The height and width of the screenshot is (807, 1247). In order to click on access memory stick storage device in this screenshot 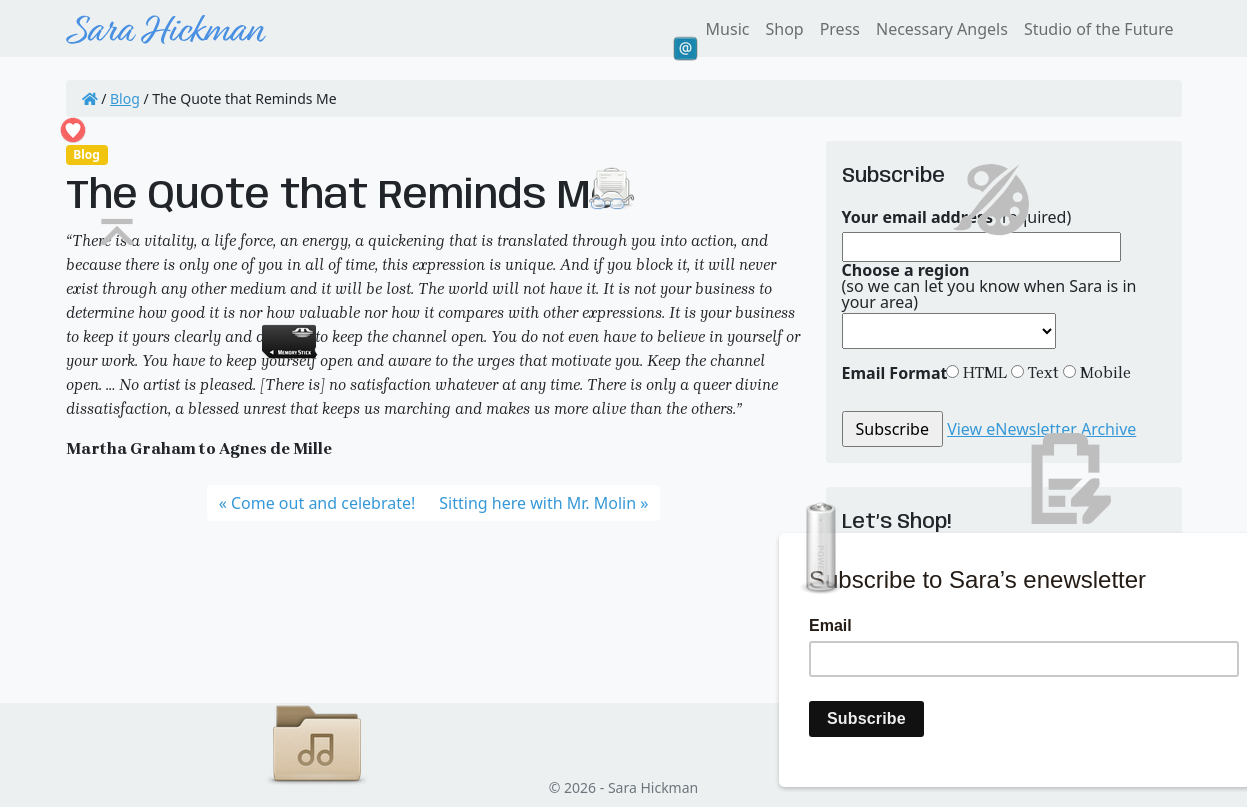, I will do `click(289, 342)`.